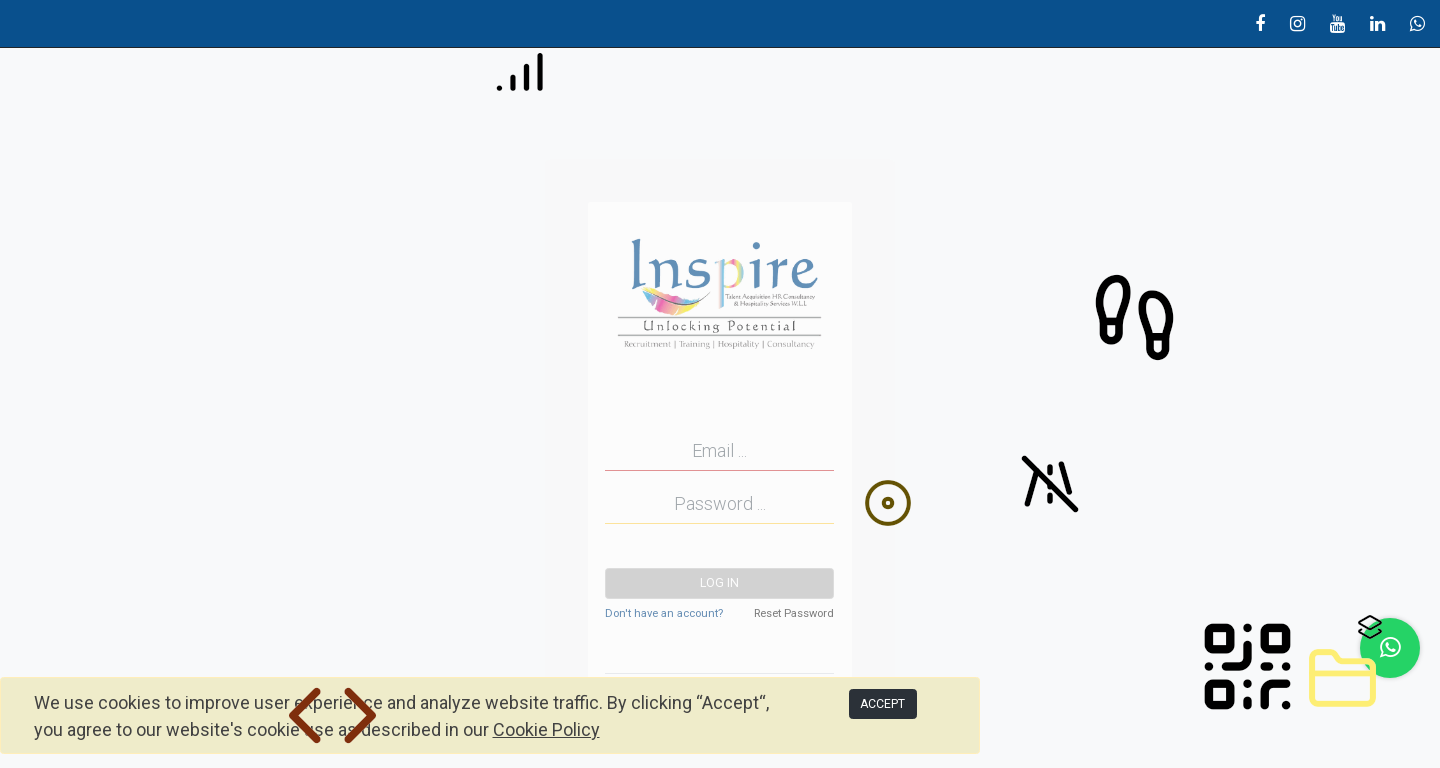  Describe the element at coordinates (1342, 679) in the screenshot. I see `browse files in a directory` at that location.